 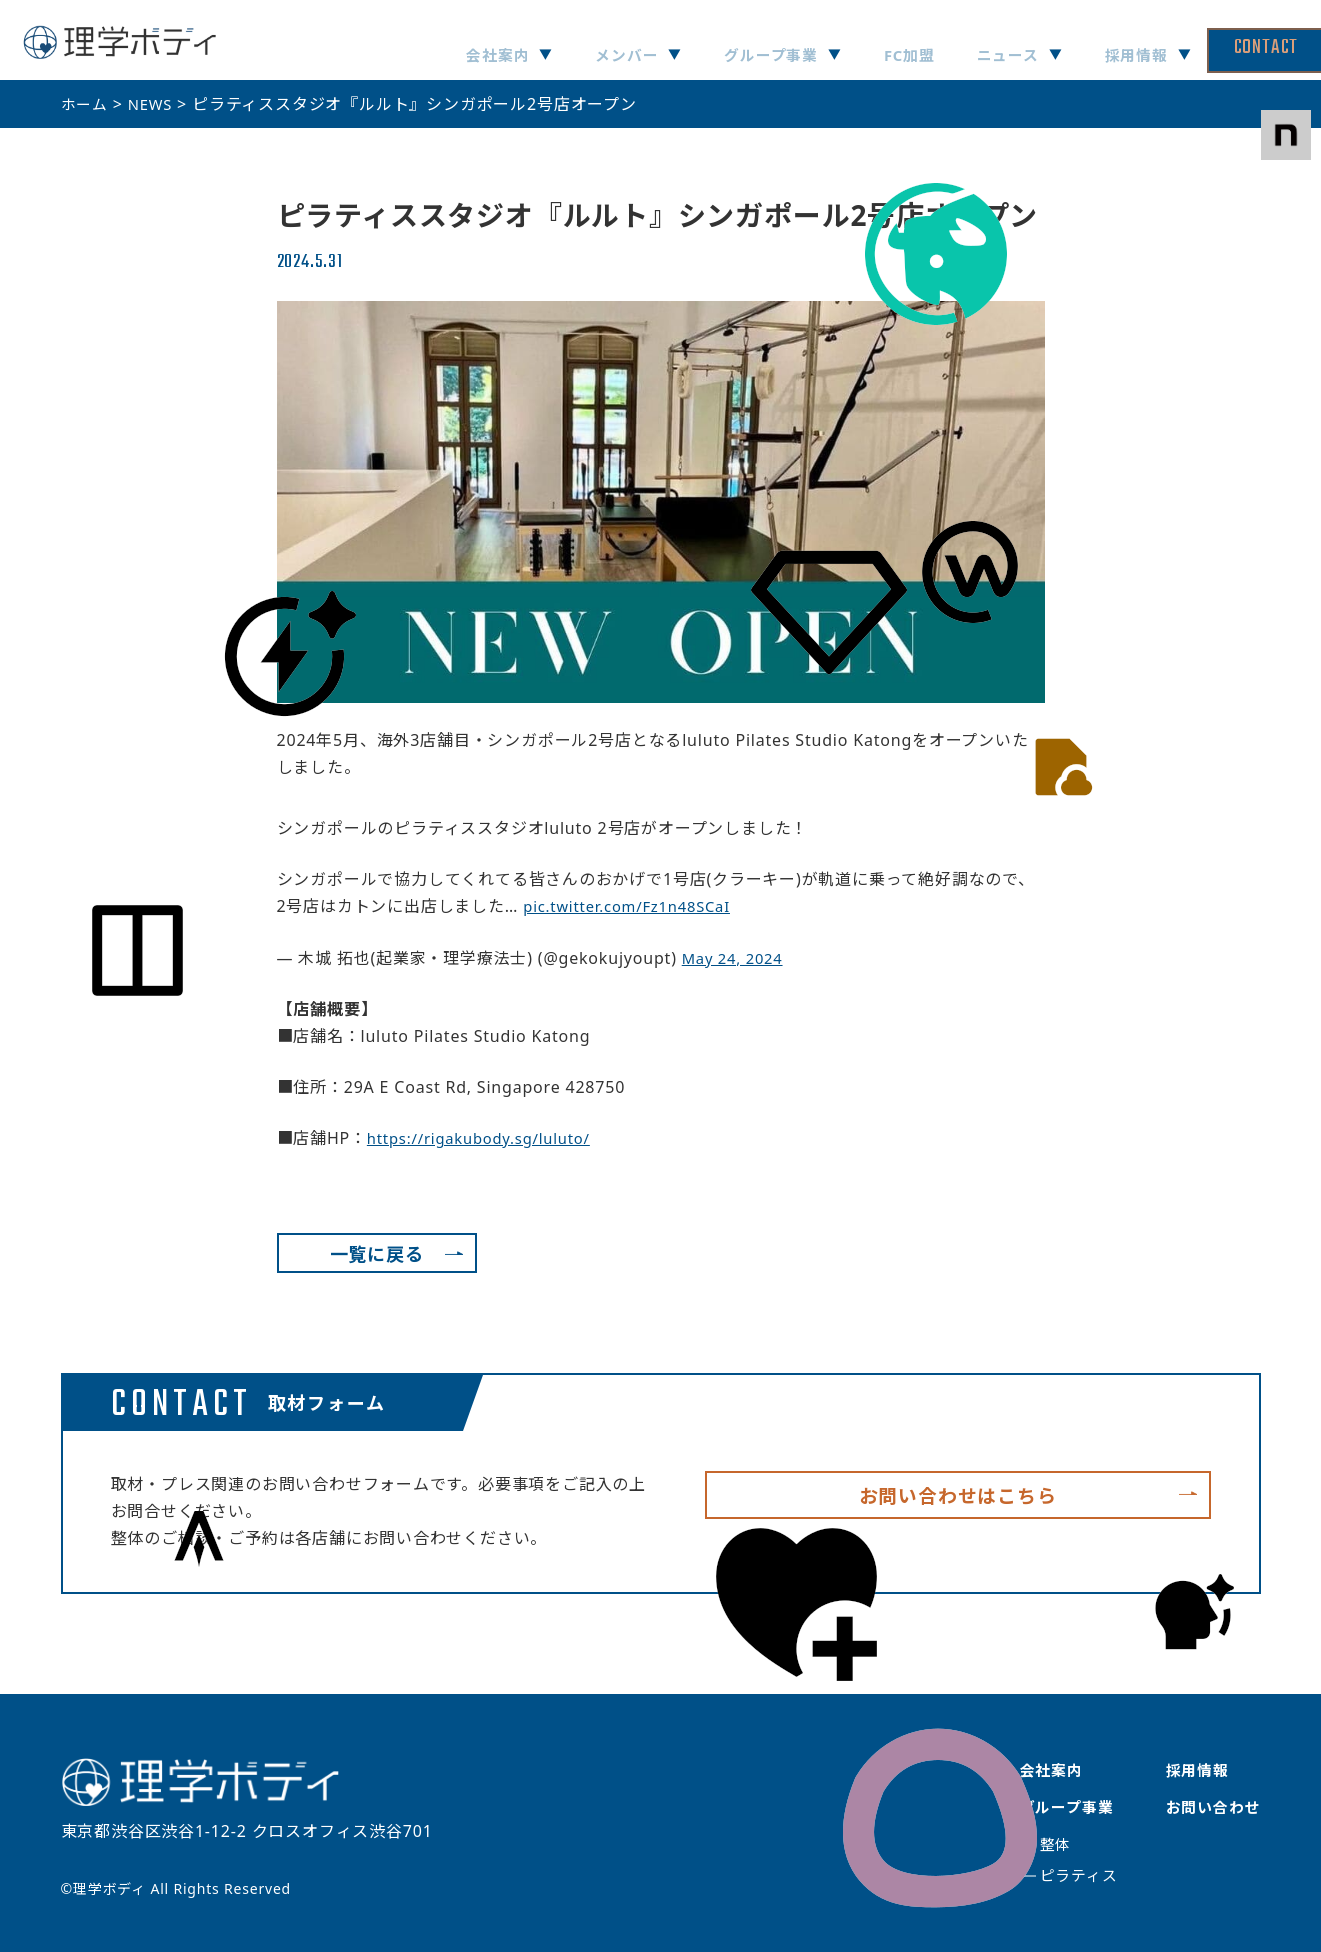 I want to click on access AI-enhanced DVD or media features, so click(x=284, y=656).